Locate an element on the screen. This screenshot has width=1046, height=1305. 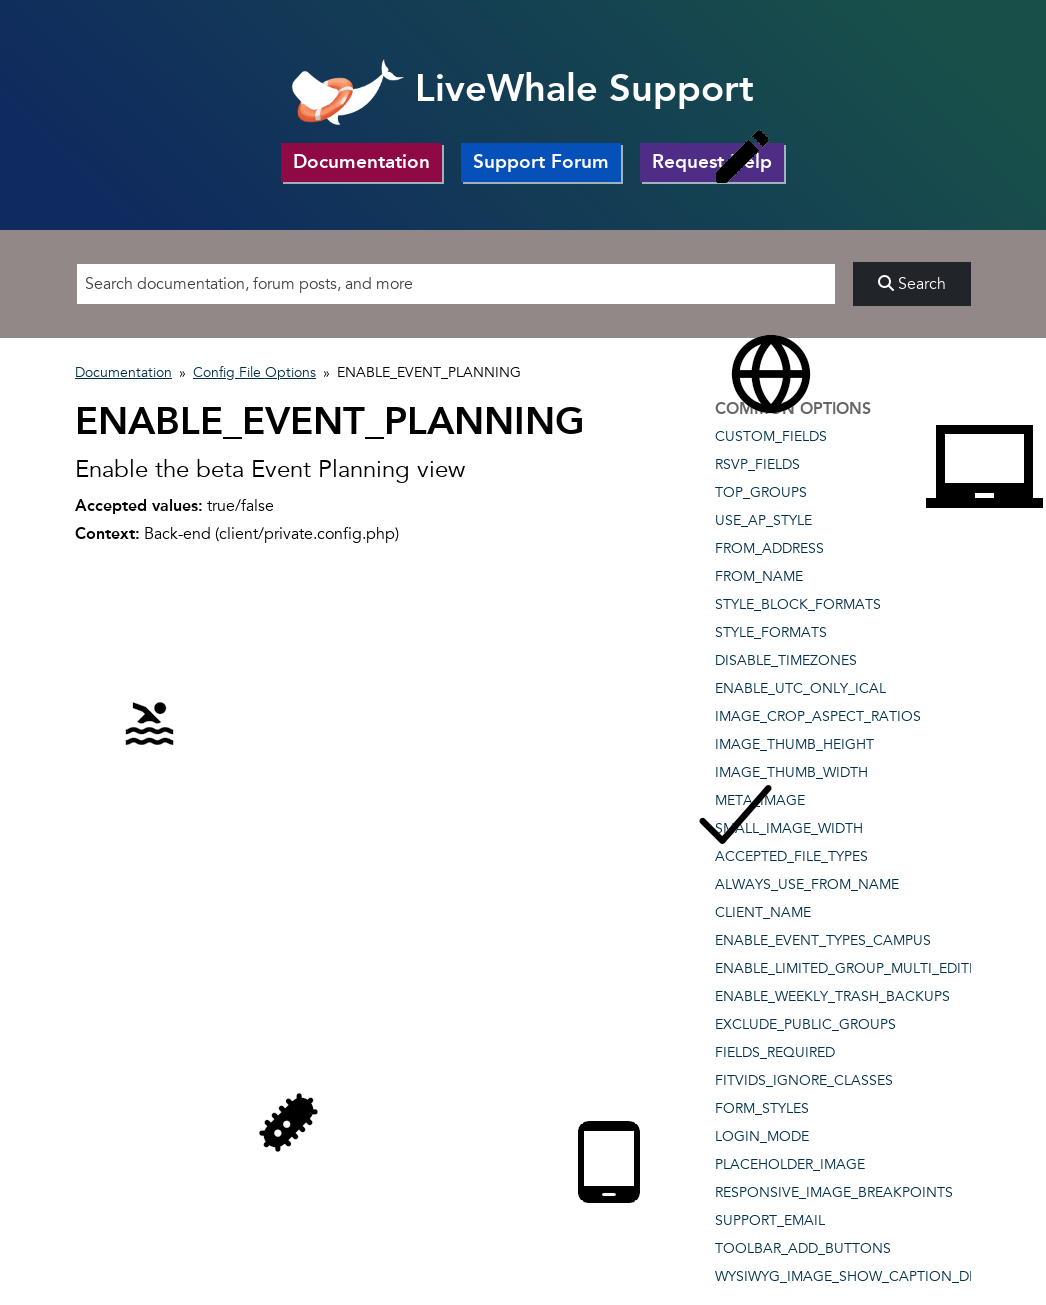
access chromebook or laptop settings is located at coordinates (984, 468).